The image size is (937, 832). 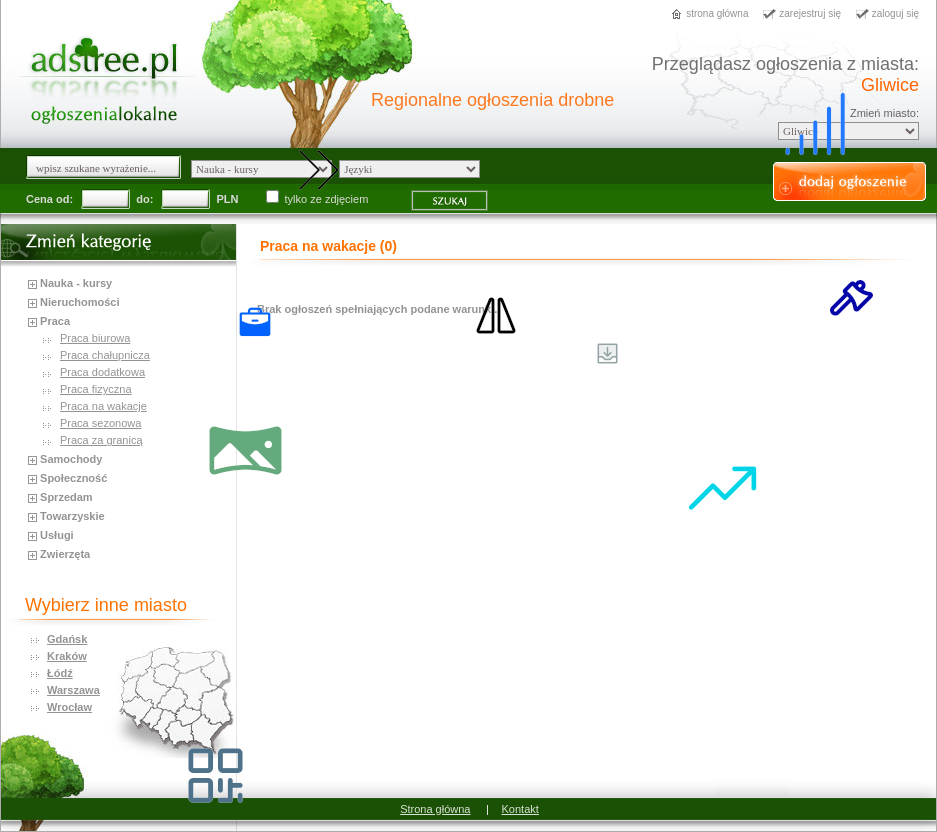 What do you see at coordinates (215, 775) in the screenshot?
I see `scan or display a QR code` at bounding box center [215, 775].